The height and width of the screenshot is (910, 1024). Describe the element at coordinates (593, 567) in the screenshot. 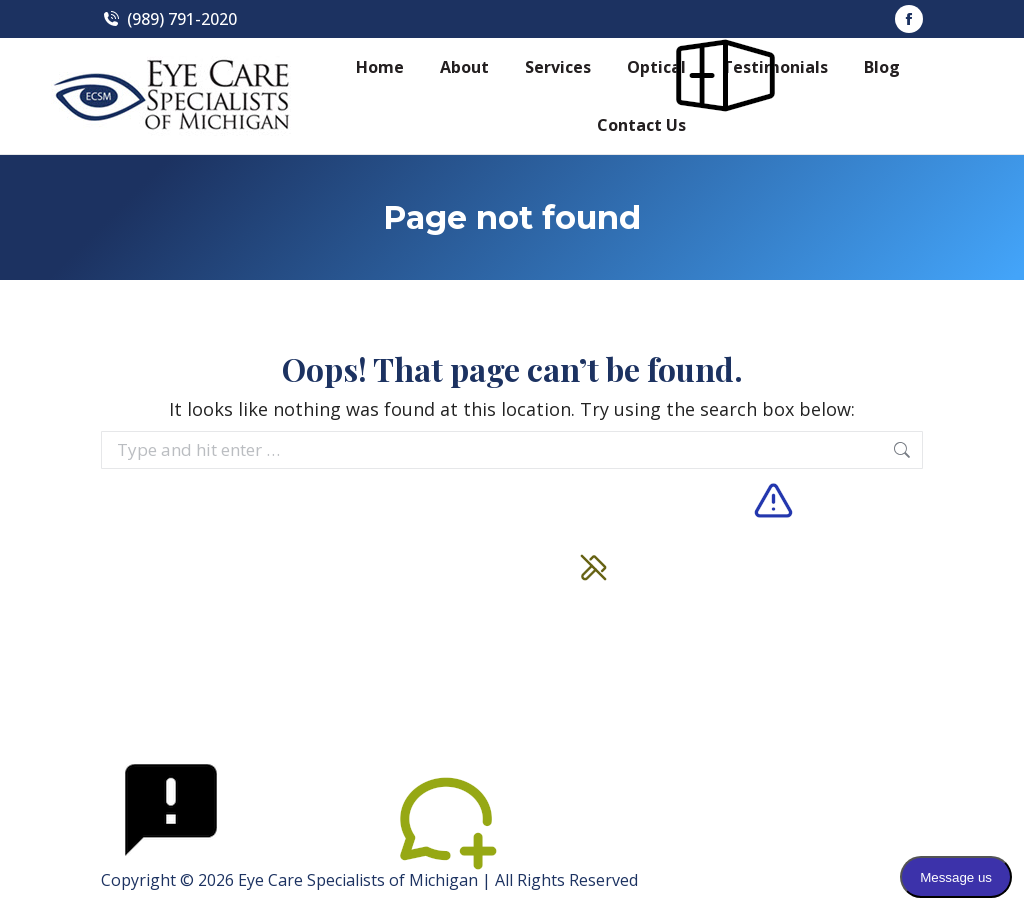

I see `indicates build or construction tools are unavailable` at that location.